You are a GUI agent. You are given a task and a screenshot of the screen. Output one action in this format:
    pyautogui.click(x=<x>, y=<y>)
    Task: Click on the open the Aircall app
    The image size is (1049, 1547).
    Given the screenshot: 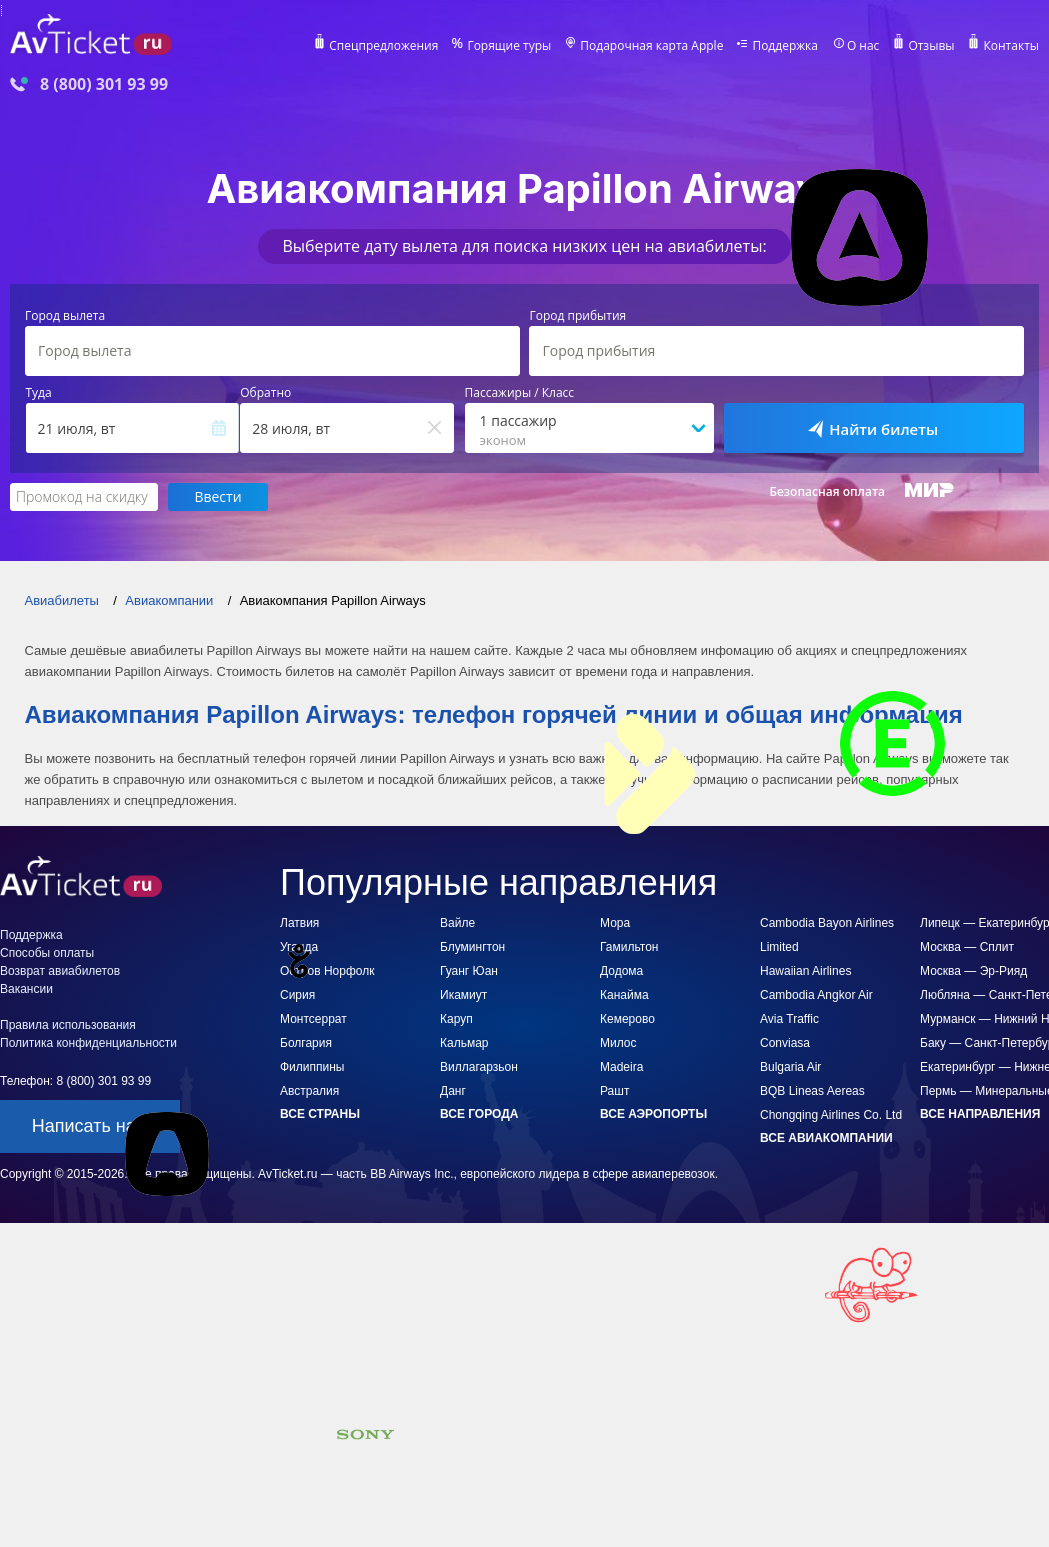 What is the action you would take?
    pyautogui.click(x=167, y=1154)
    